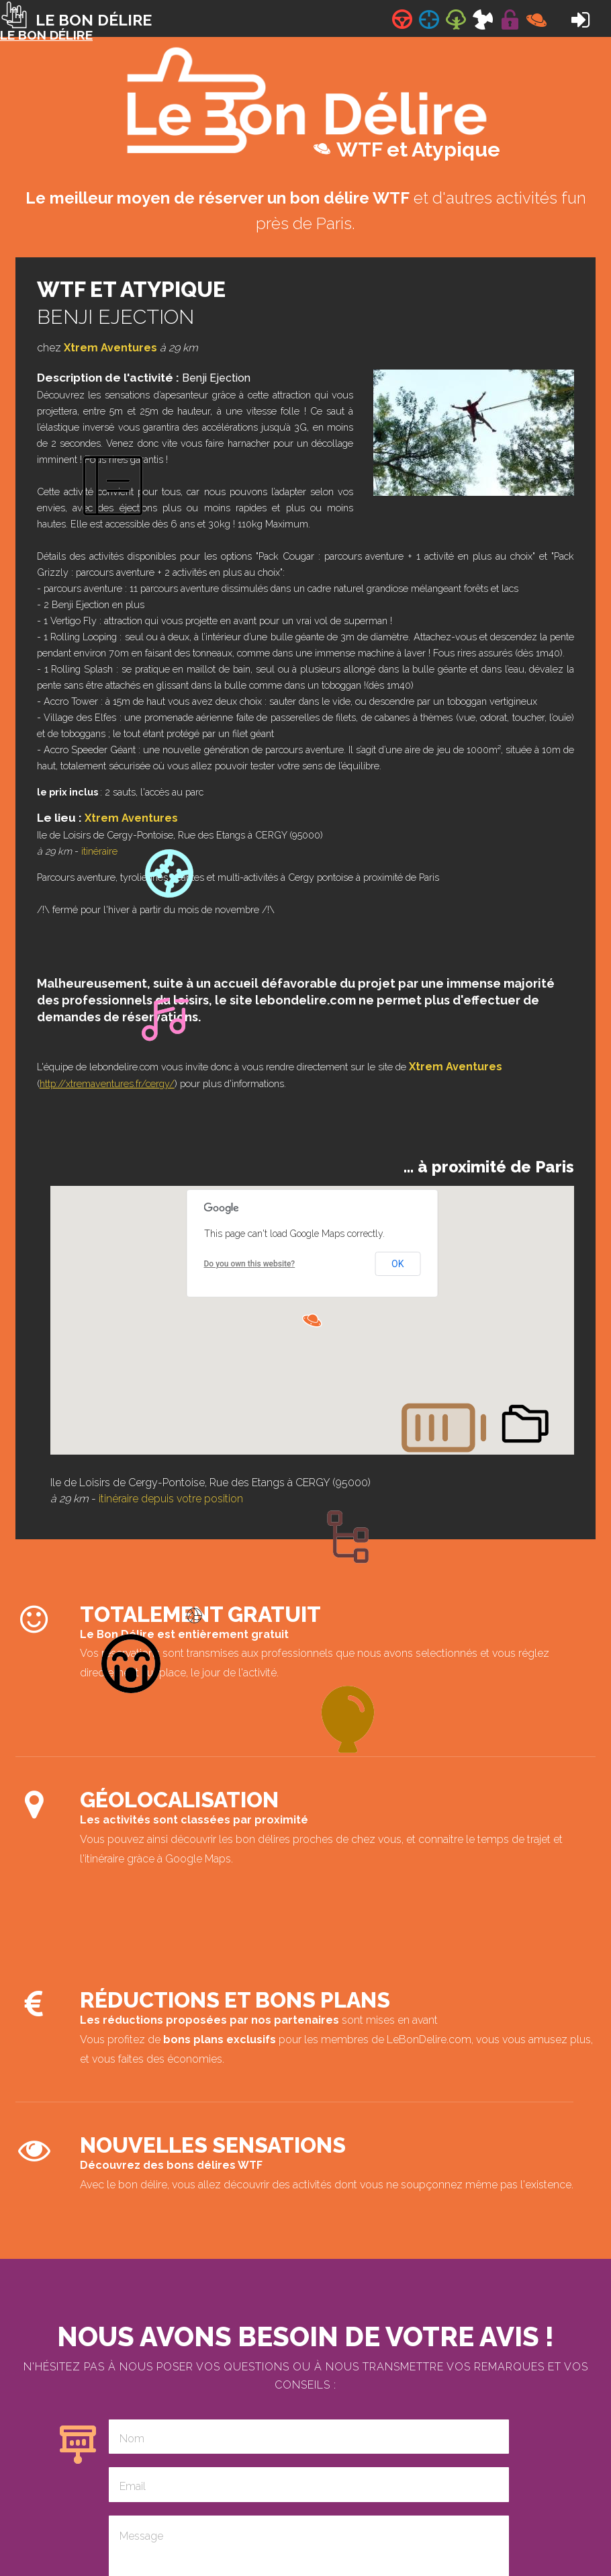 This screenshot has height=2576, width=611. What do you see at coordinates (442, 1428) in the screenshot?
I see `indicates high battery level` at bounding box center [442, 1428].